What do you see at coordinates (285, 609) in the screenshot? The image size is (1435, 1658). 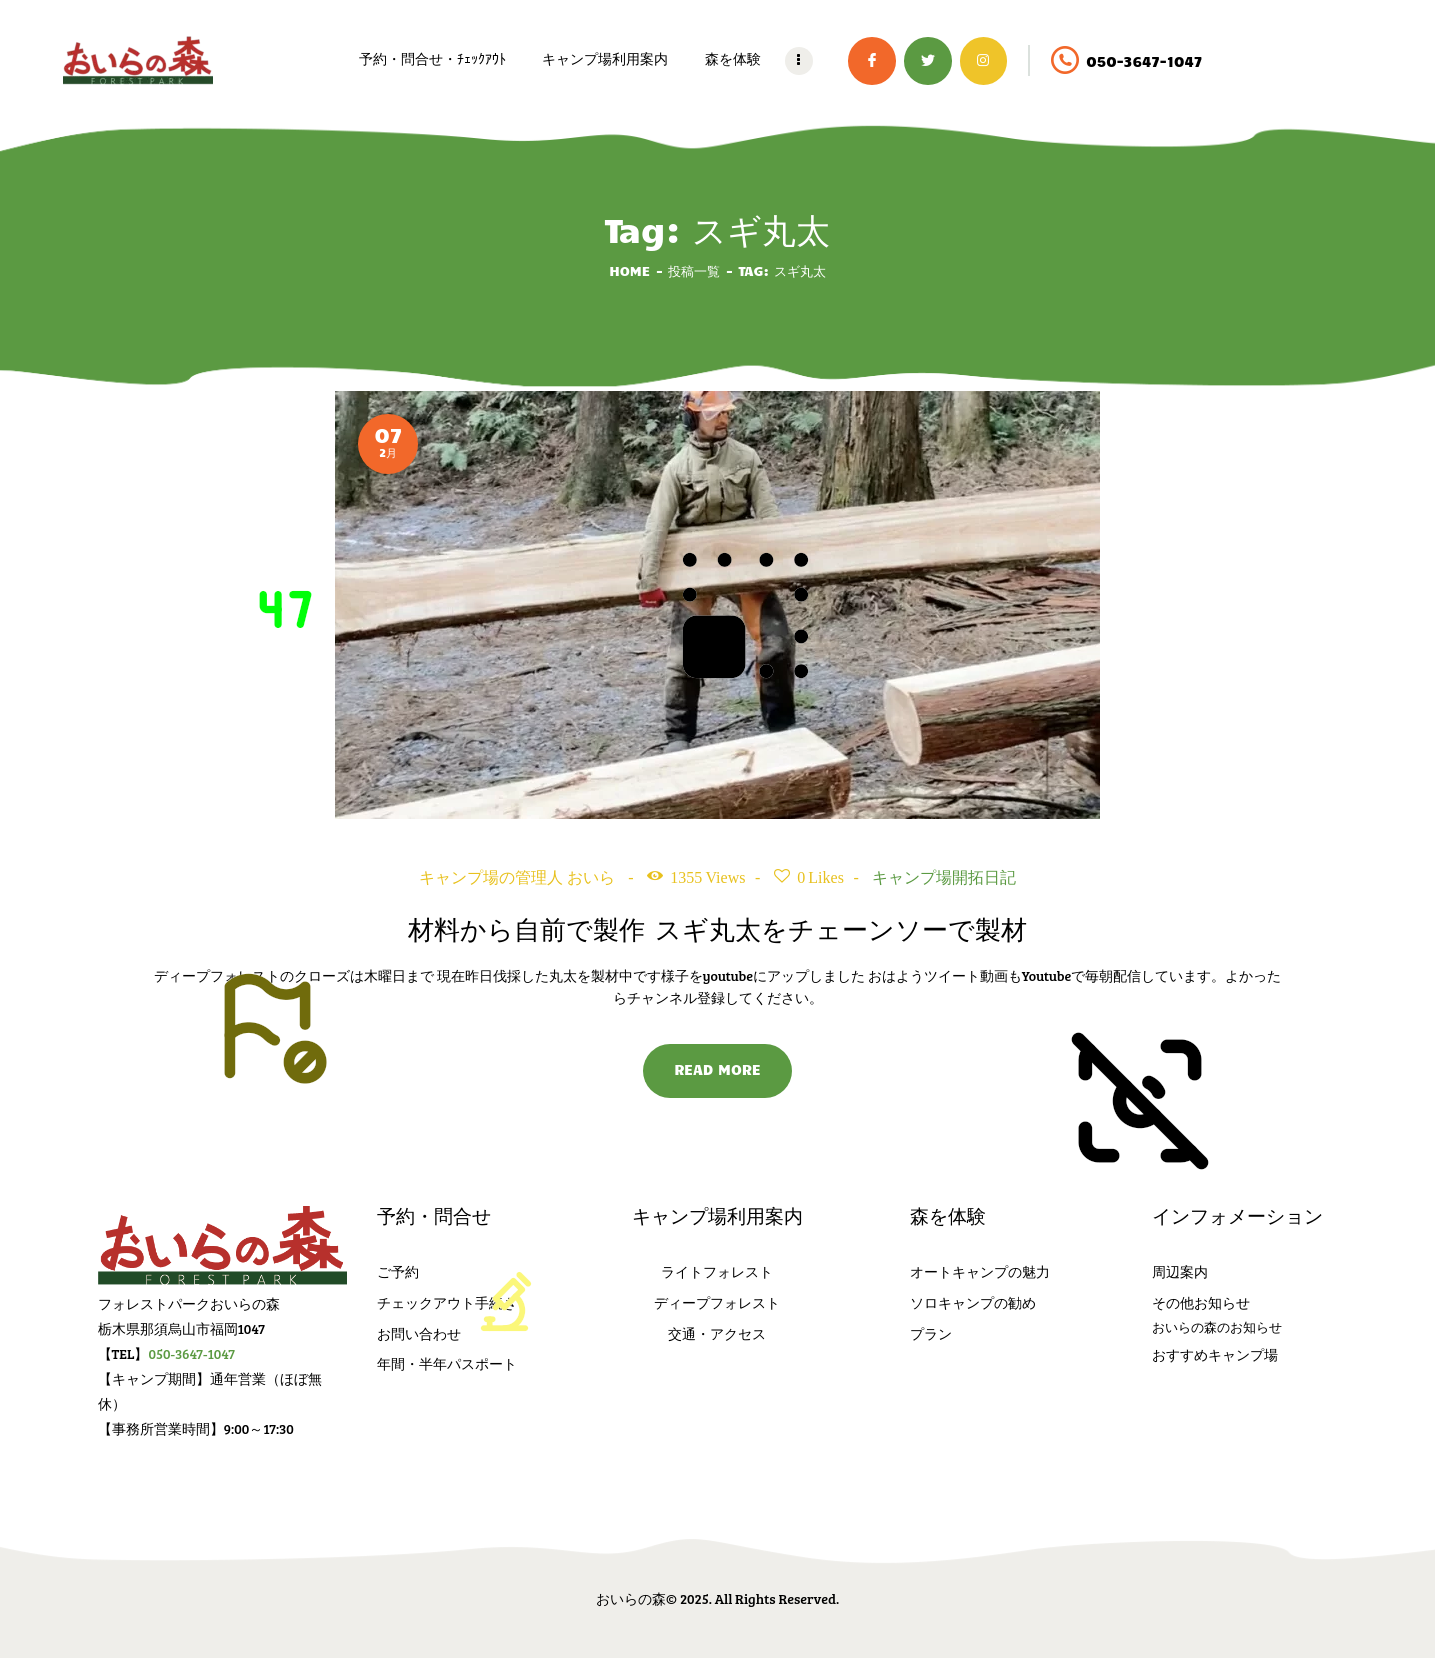 I see `indicates item number 47 in a list or sequence` at bounding box center [285, 609].